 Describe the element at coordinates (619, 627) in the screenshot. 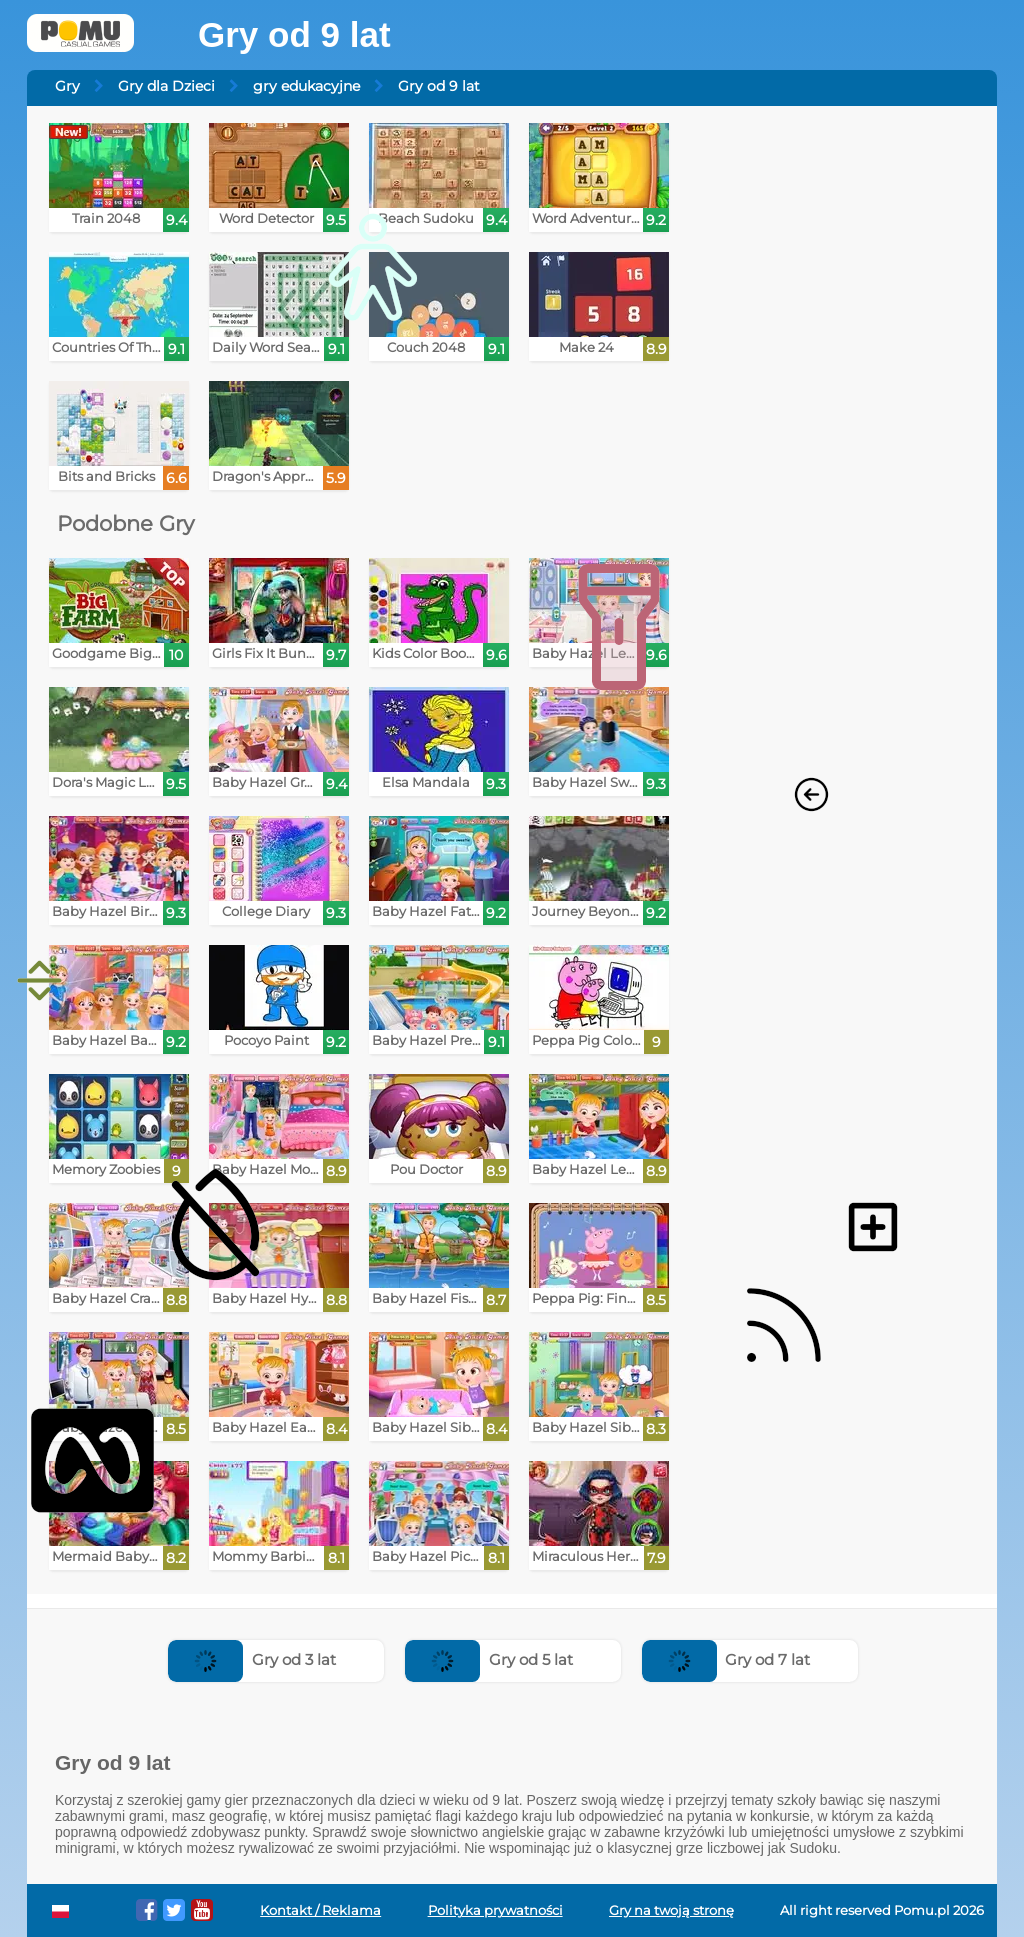

I see `toggle flashlight on/off` at that location.